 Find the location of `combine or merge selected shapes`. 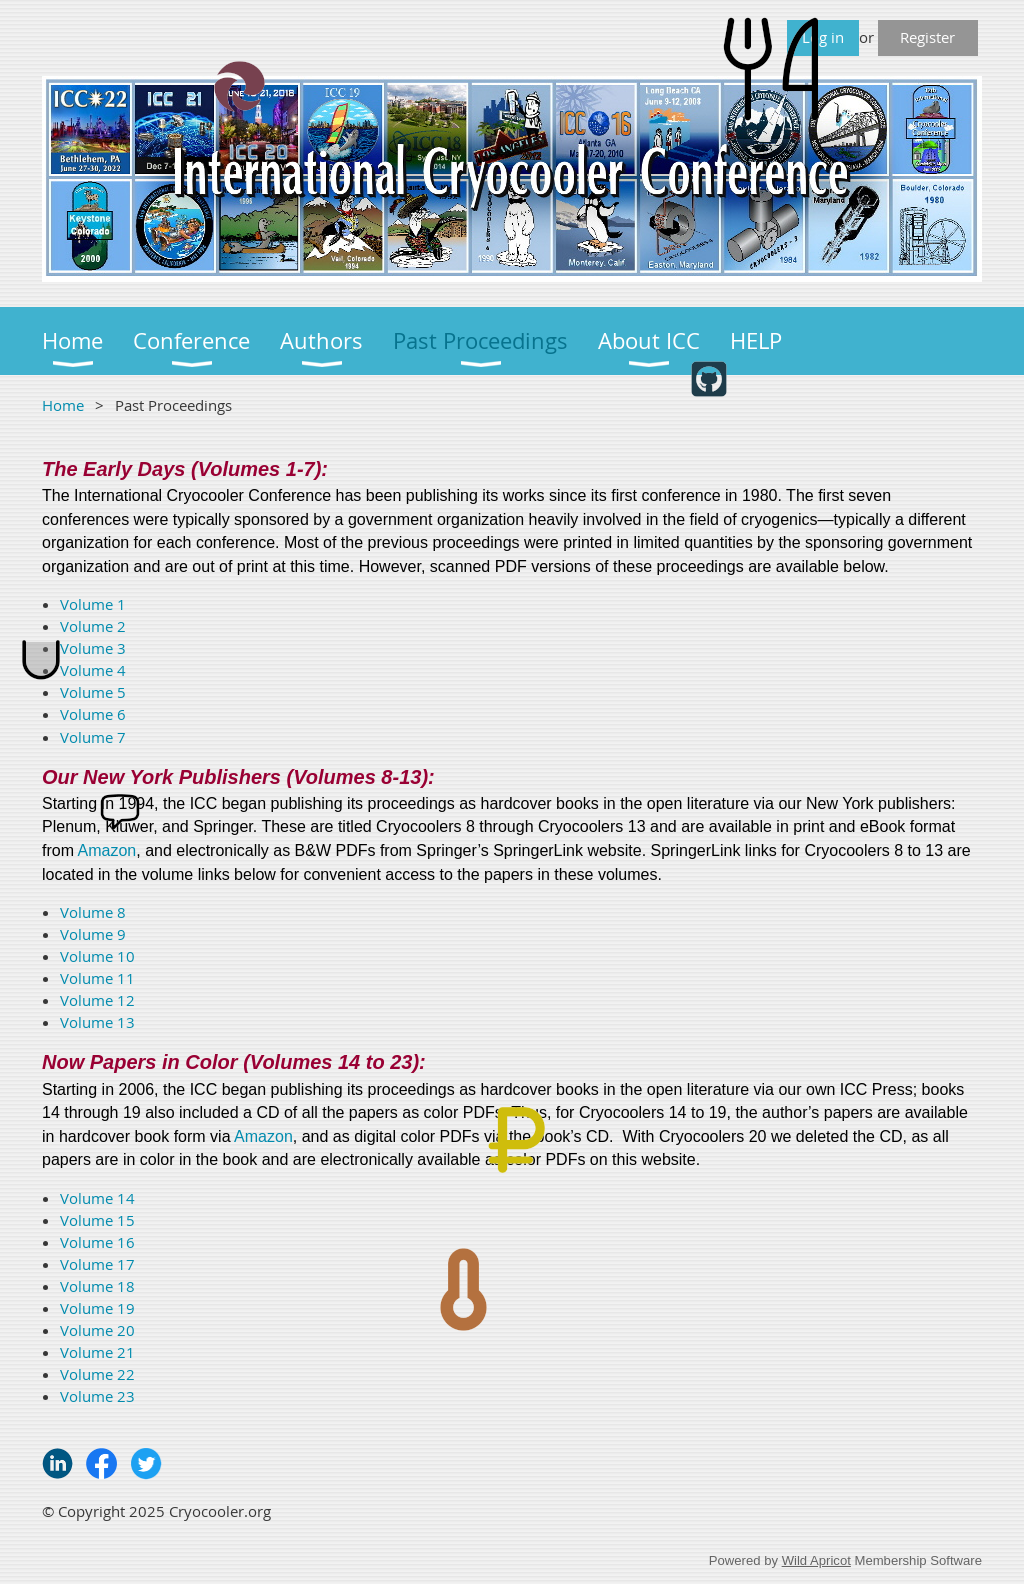

combine or merge selected shapes is located at coordinates (41, 657).